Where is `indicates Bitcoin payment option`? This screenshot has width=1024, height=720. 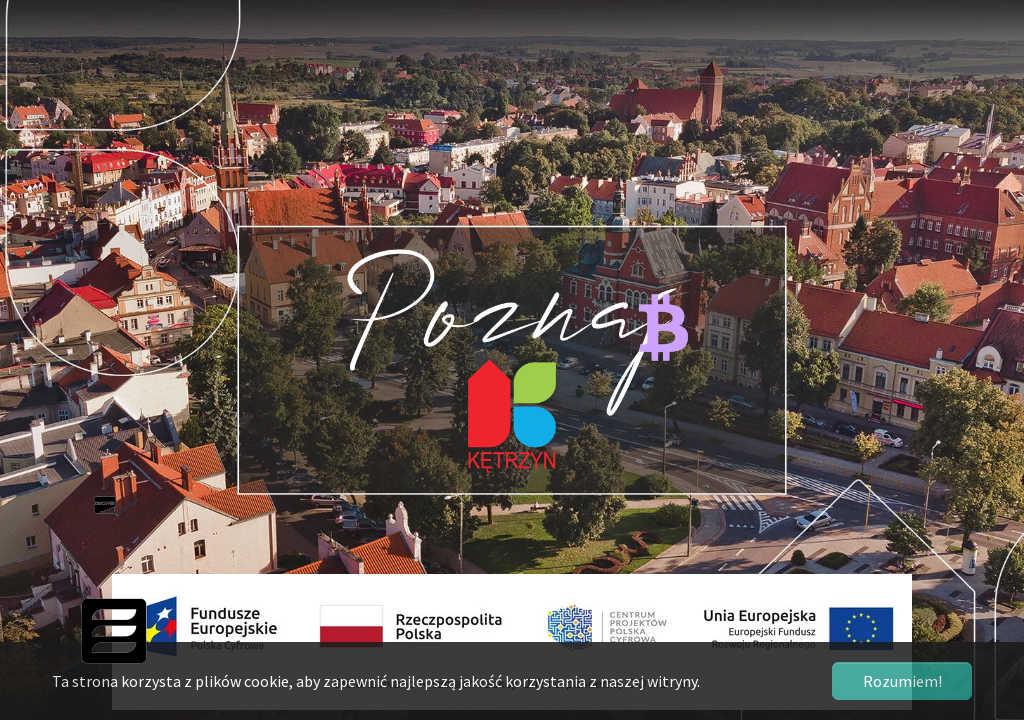
indicates Bitcoin payment option is located at coordinates (663, 327).